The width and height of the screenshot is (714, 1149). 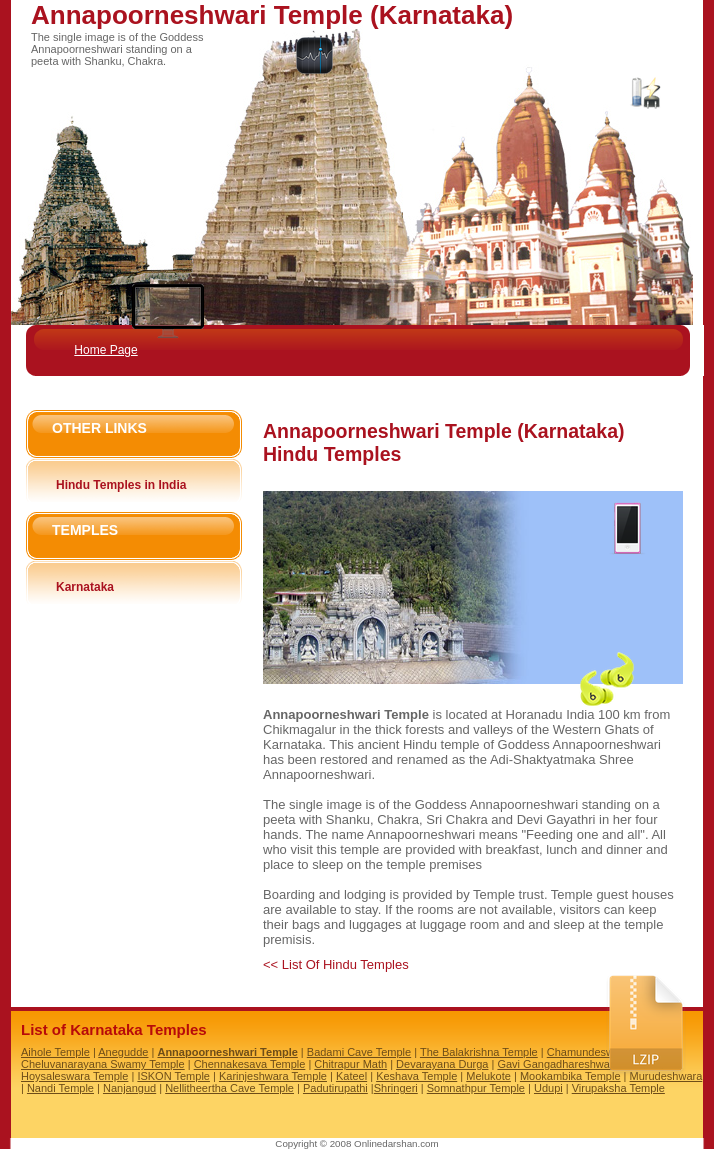 I want to click on open the stocks app to view market data, so click(x=314, y=55).